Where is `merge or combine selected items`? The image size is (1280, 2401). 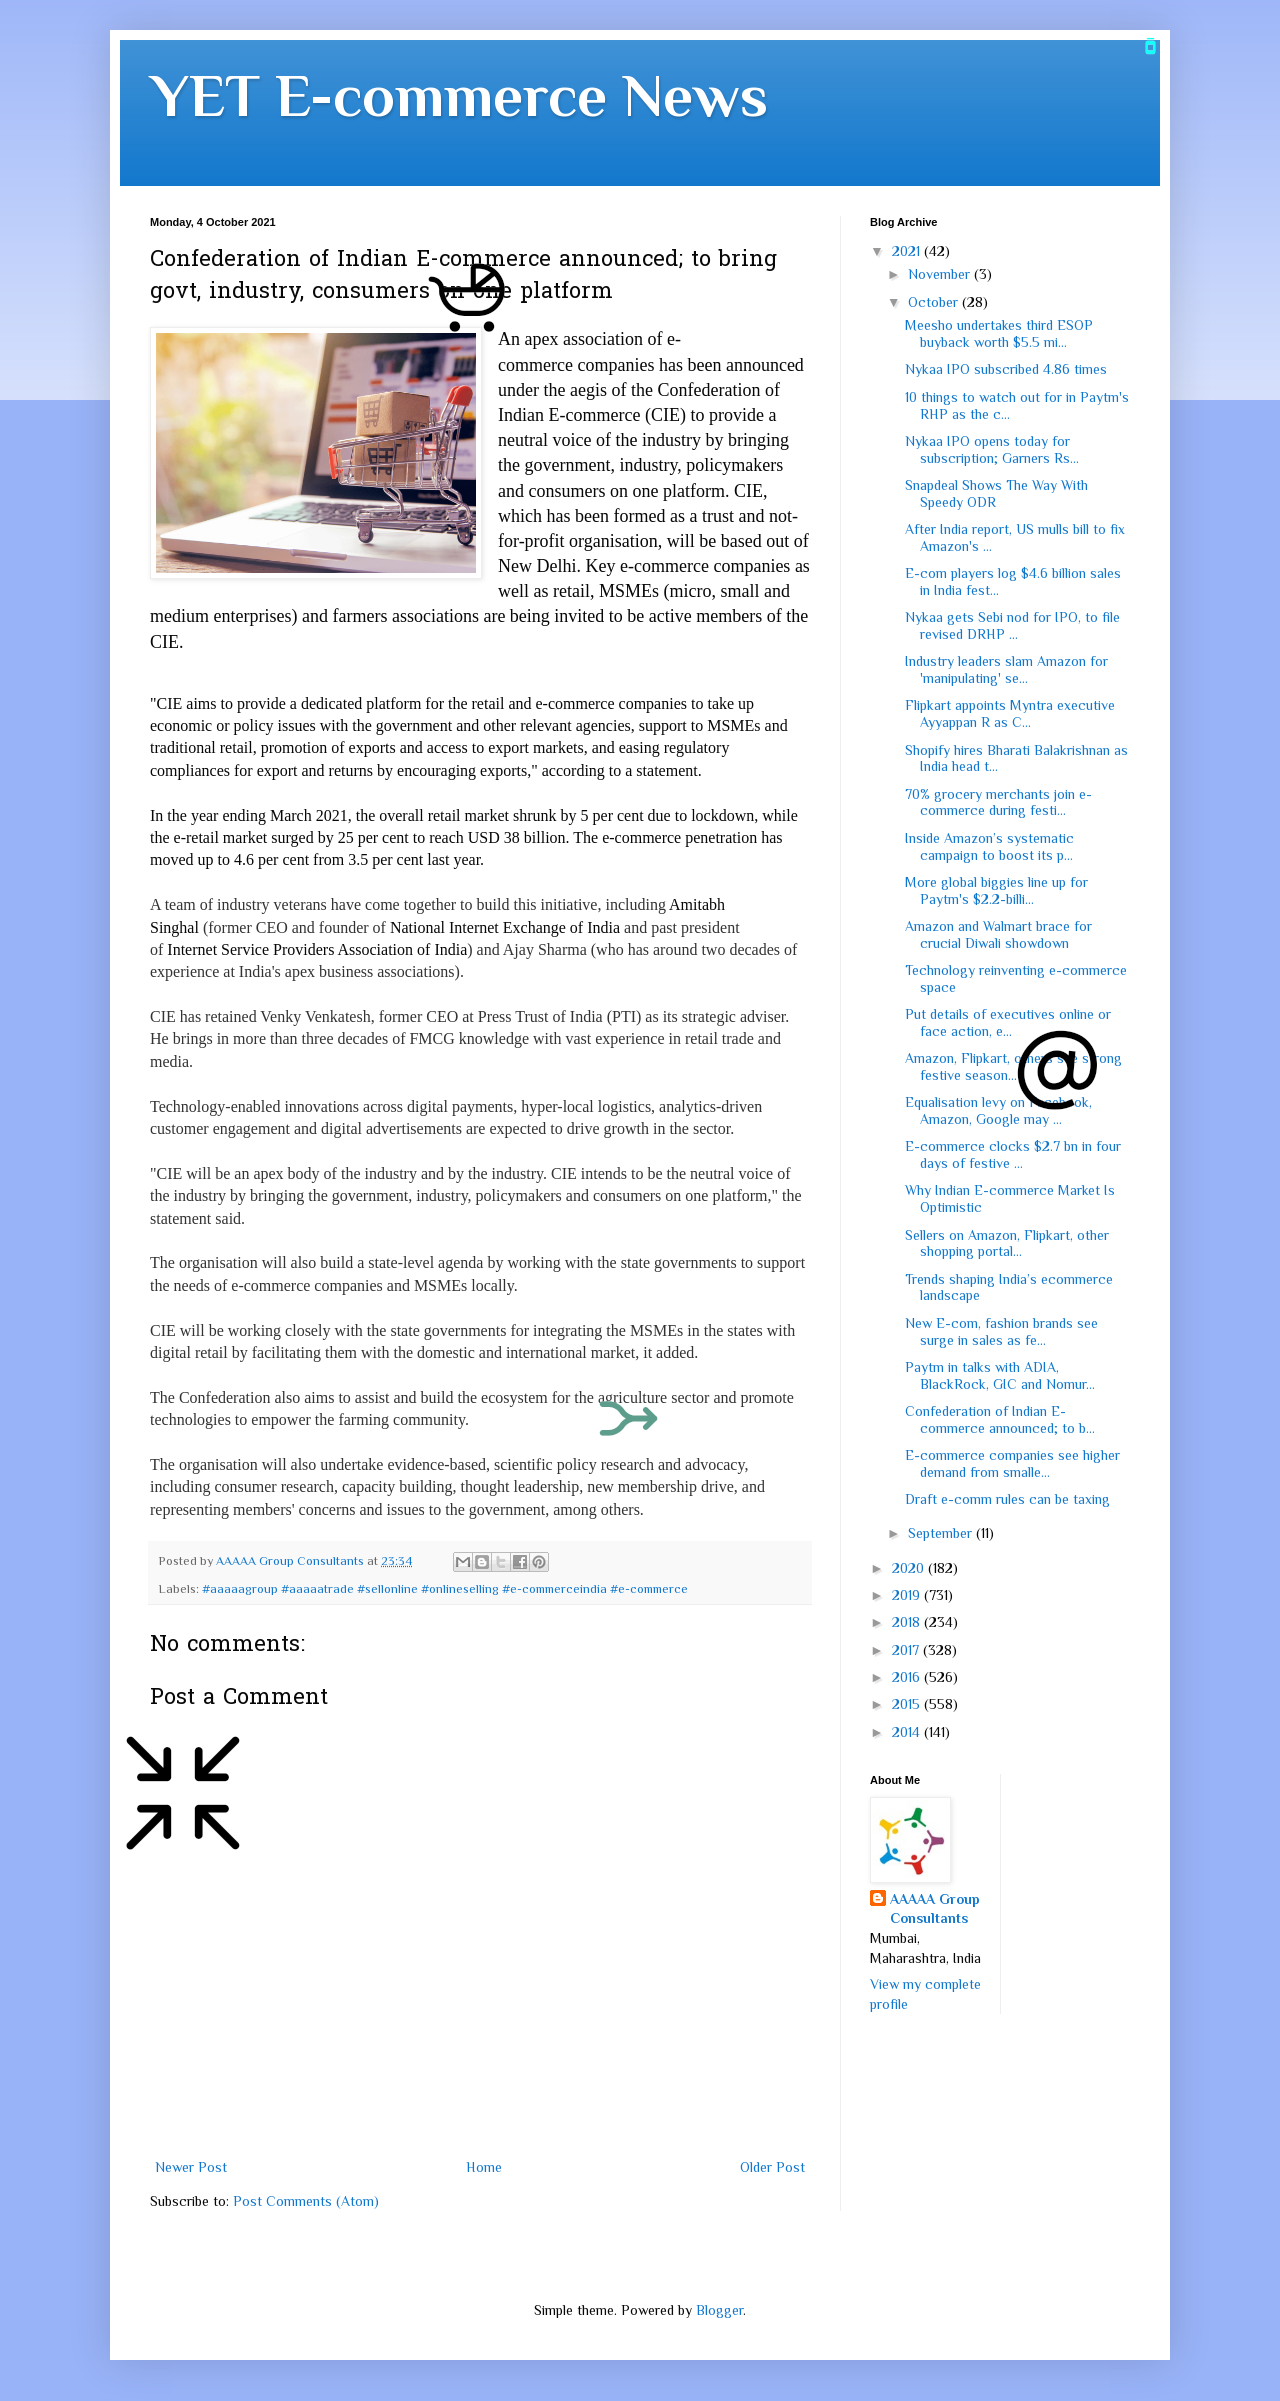
merge or combine selected items is located at coordinates (628, 1418).